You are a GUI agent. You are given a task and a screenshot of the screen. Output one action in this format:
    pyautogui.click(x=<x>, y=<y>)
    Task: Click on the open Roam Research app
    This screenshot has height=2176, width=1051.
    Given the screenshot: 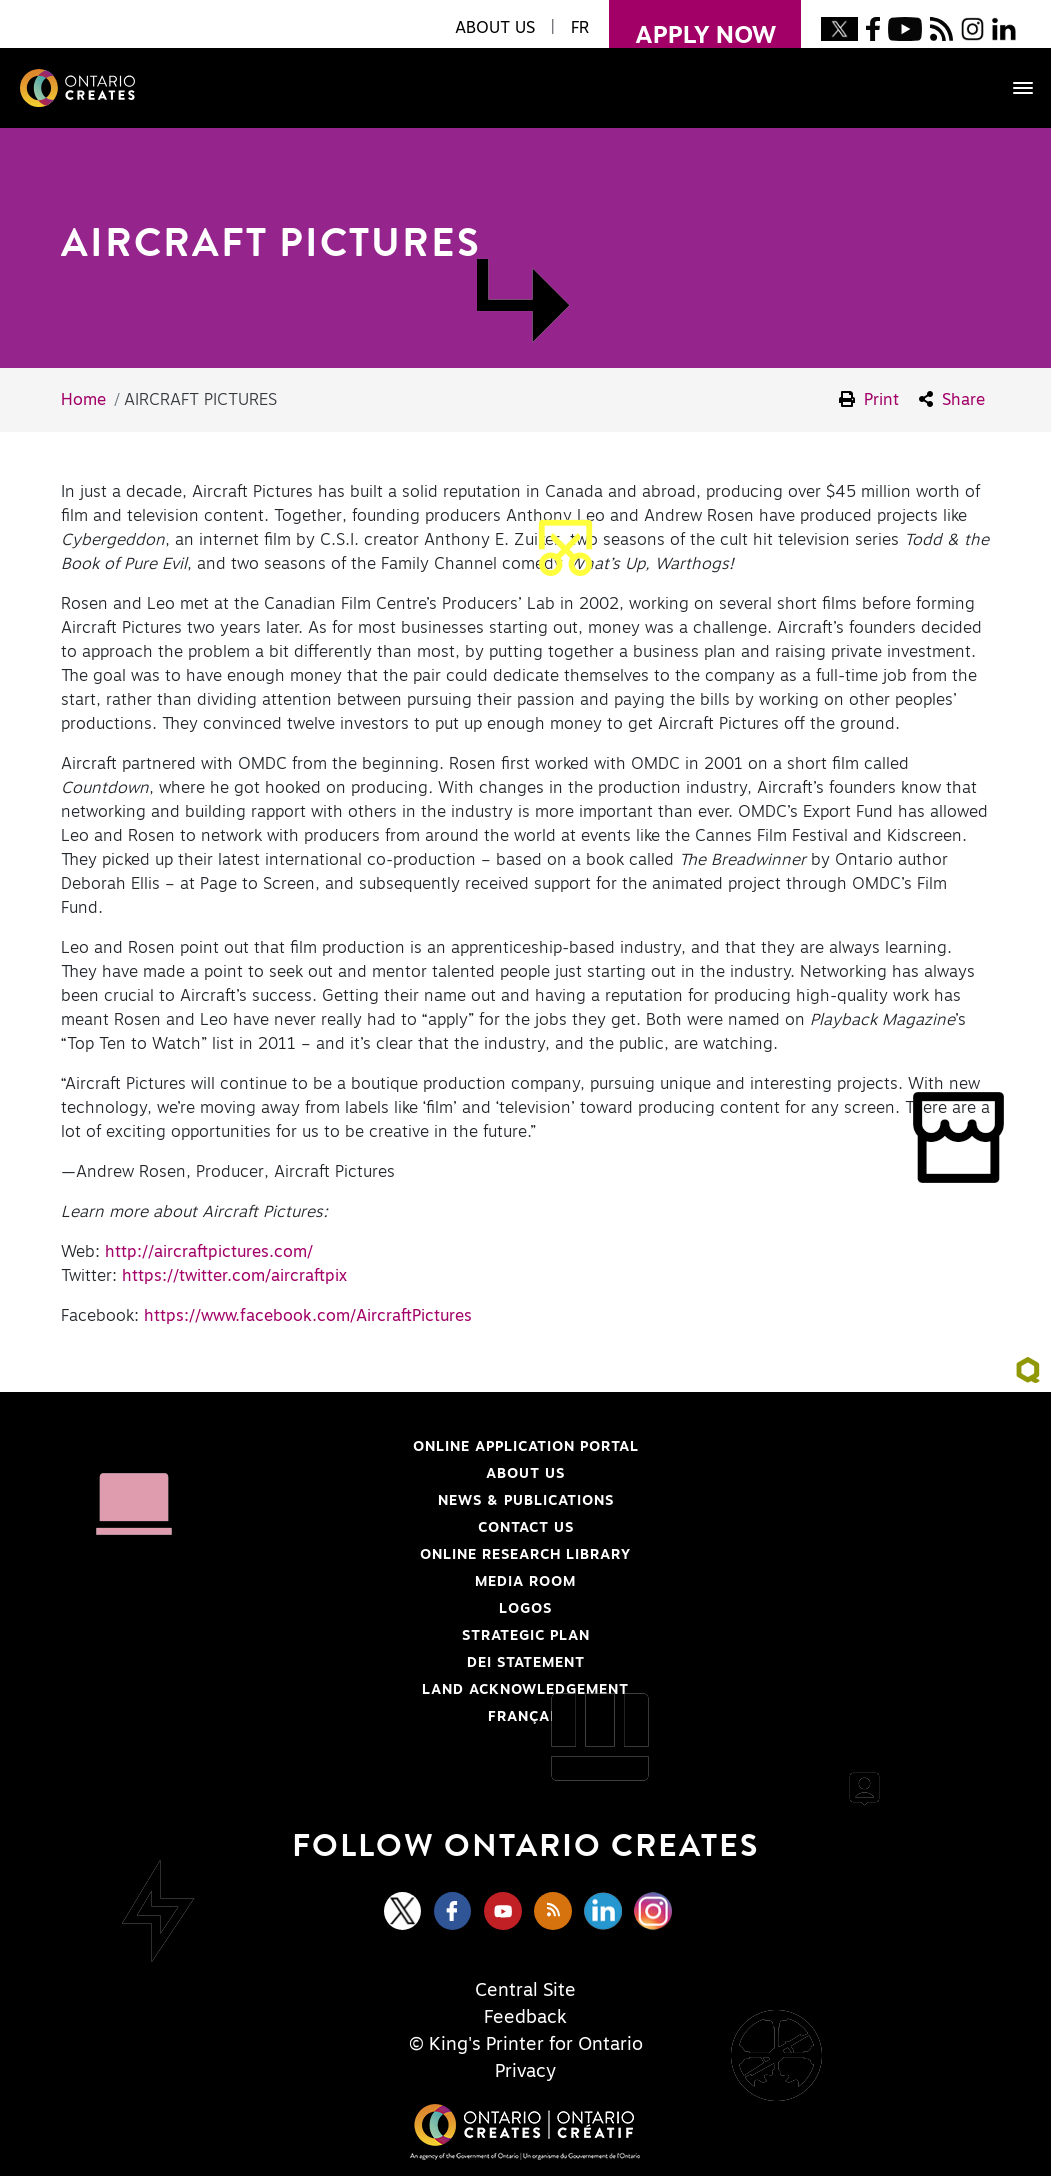 What is the action you would take?
    pyautogui.click(x=776, y=2055)
    